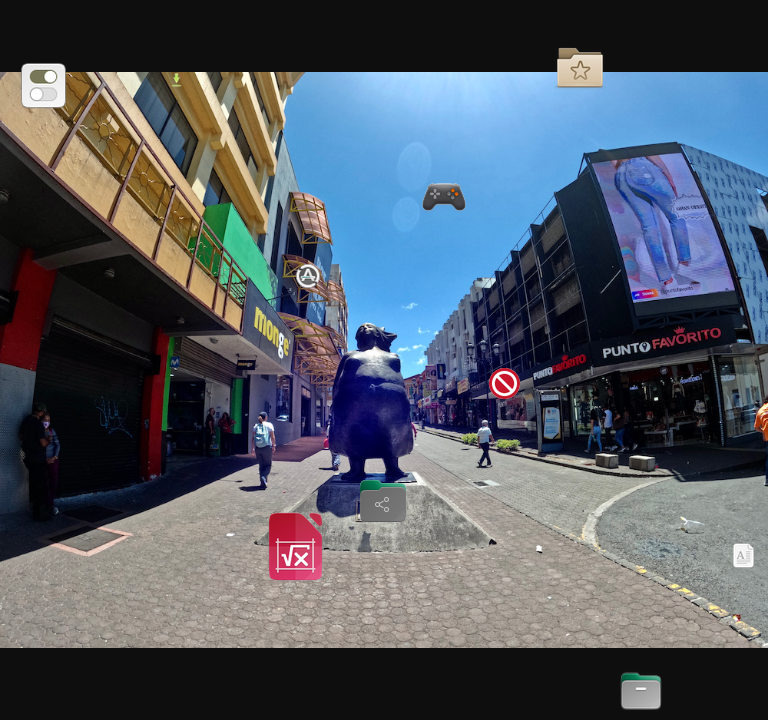 The height and width of the screenshot is (720, 768). Describe the element at coordinates (444, 197) in the screenshot. I see `configure game controller settings` at that location.